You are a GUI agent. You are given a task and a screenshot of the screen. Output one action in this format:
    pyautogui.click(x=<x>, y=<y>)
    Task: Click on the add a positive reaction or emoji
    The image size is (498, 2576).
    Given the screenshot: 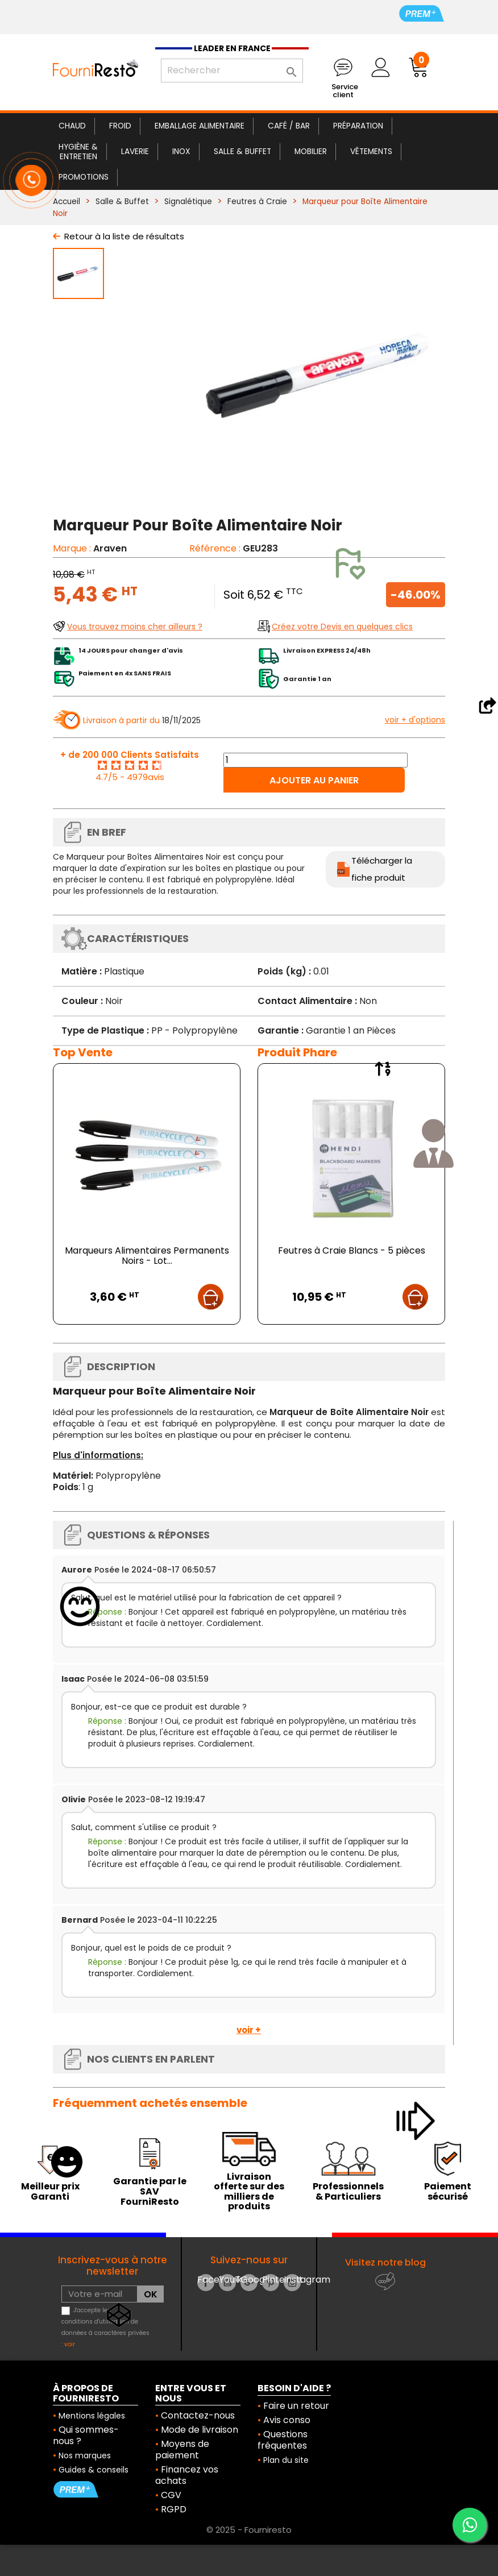 What is the action you would take?
    pyautogui.click(x=80, y=1606)
    